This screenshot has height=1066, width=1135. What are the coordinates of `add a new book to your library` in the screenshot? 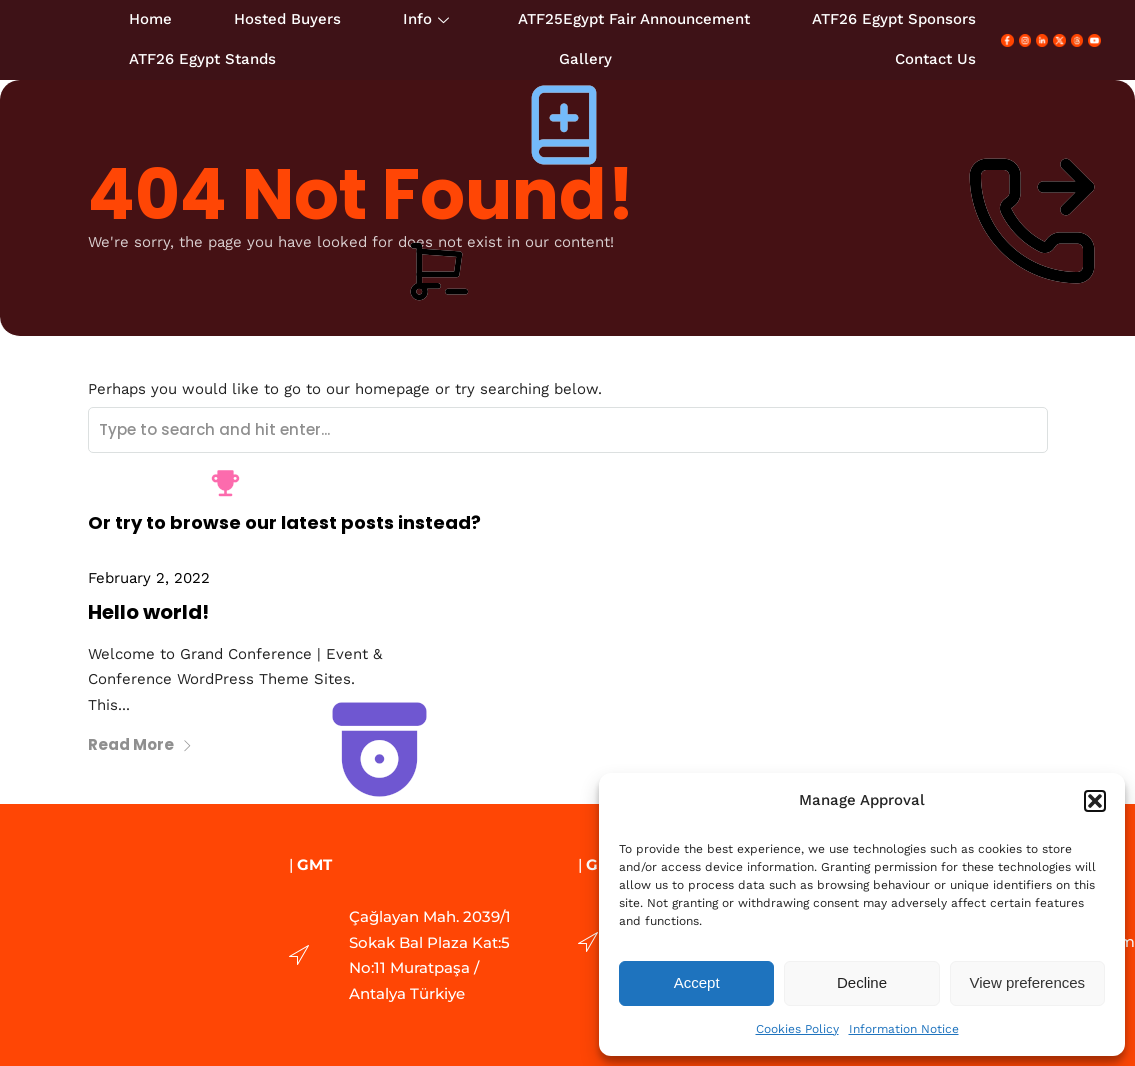 It's located at (564, 125).